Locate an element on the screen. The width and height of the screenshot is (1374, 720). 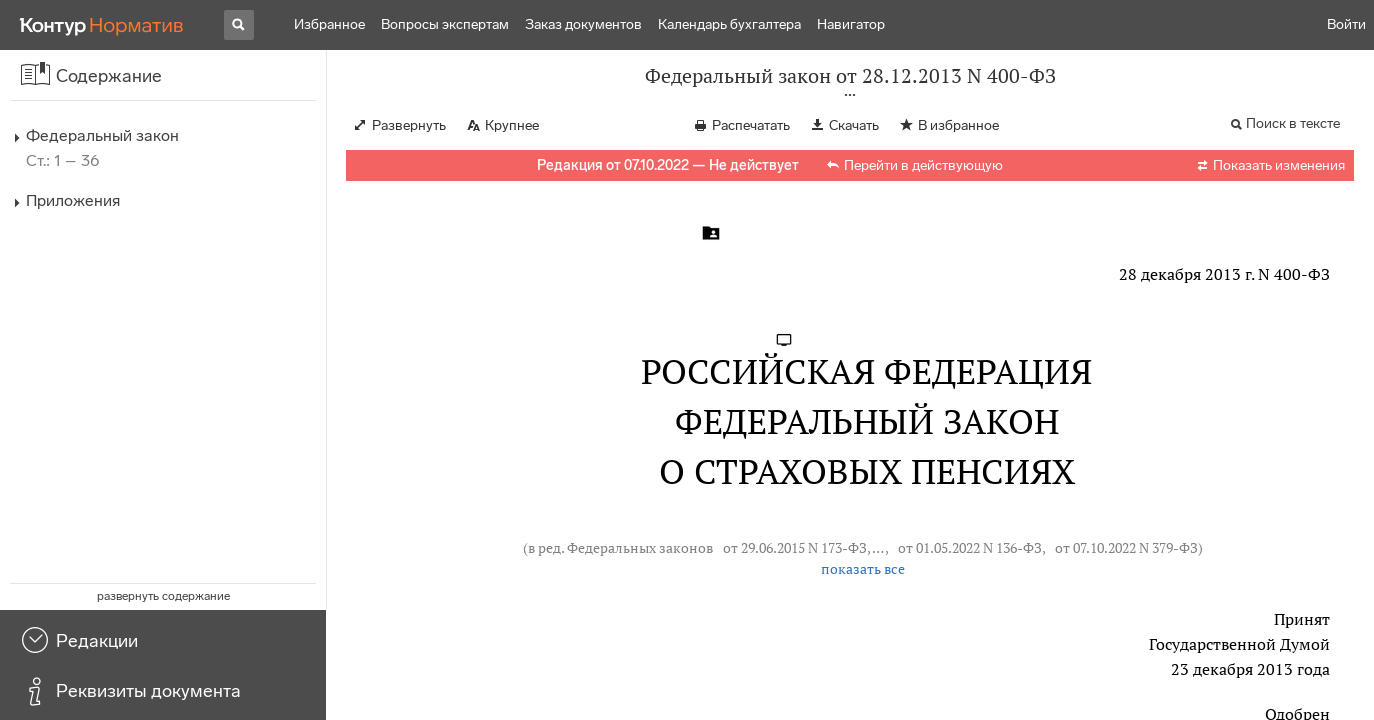
access personal video or screen sharing is located at coordinates (784, 340).